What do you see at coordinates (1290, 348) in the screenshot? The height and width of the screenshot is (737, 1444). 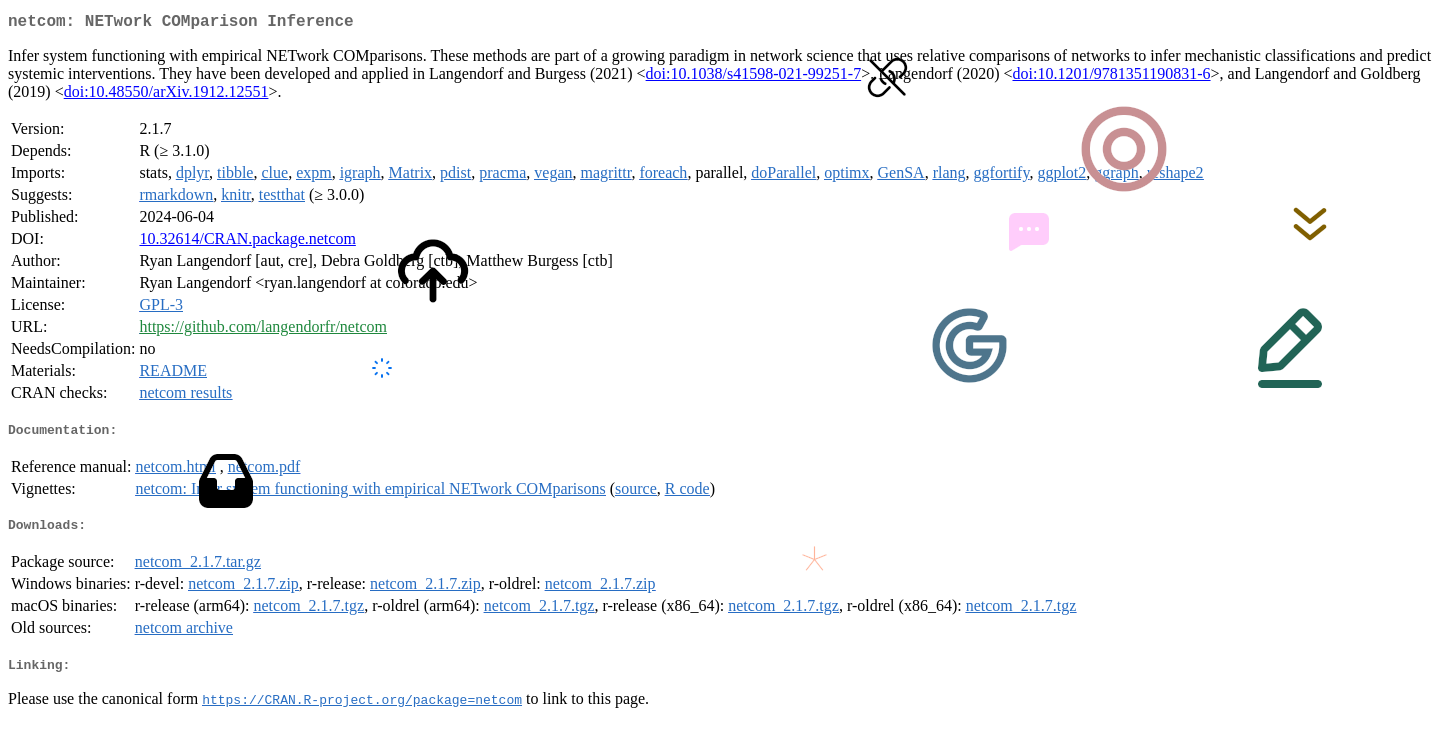 I see `edit content or text` at bounding box center [1290, 348].